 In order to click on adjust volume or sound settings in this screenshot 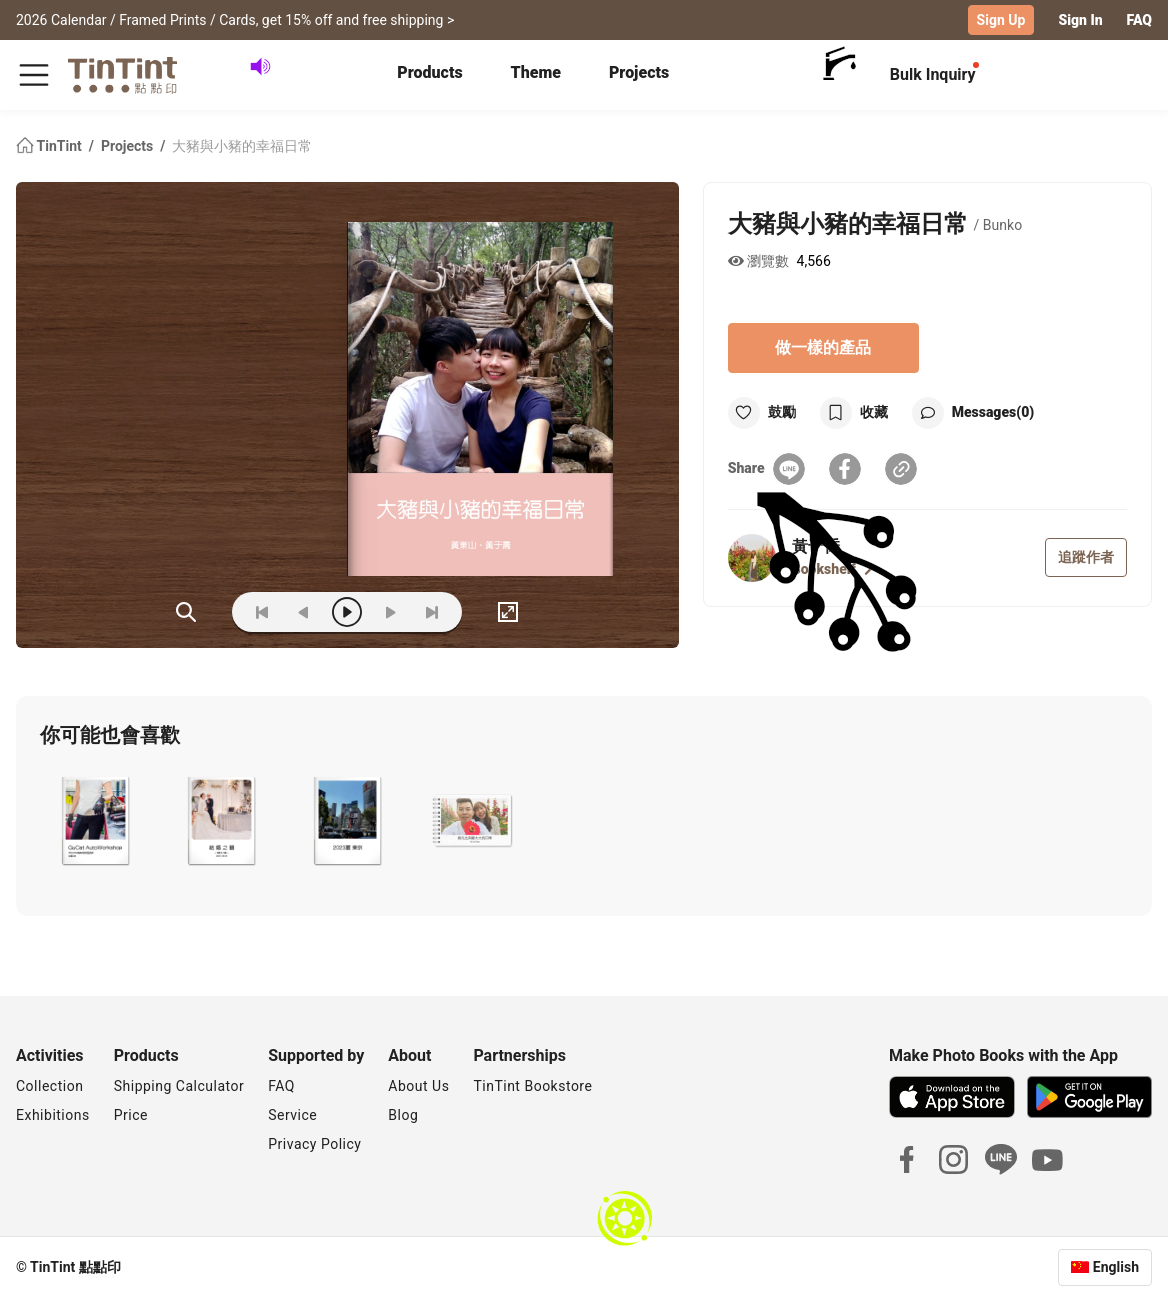, I will do `click(260, 66)`.